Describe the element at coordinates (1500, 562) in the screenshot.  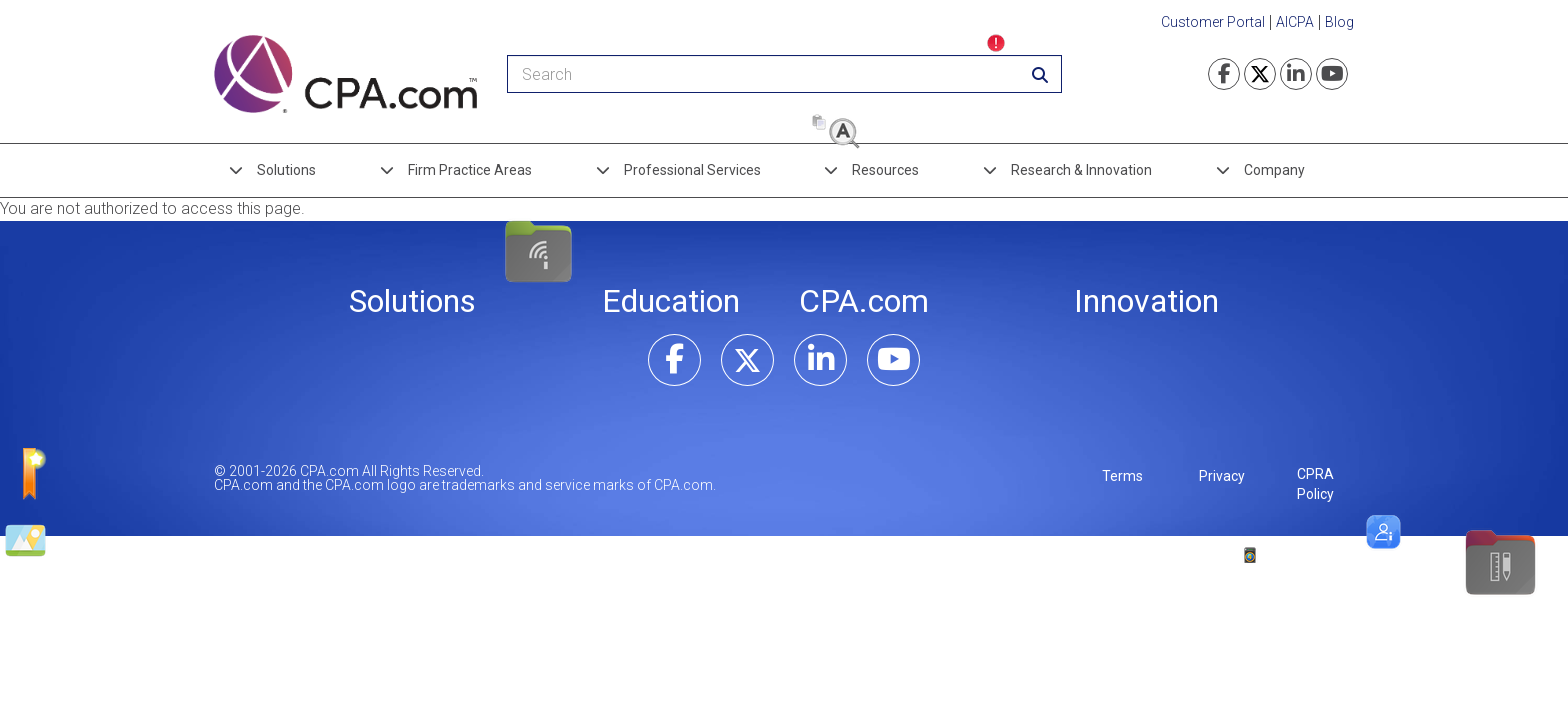
I see `open templates folder` at that location.